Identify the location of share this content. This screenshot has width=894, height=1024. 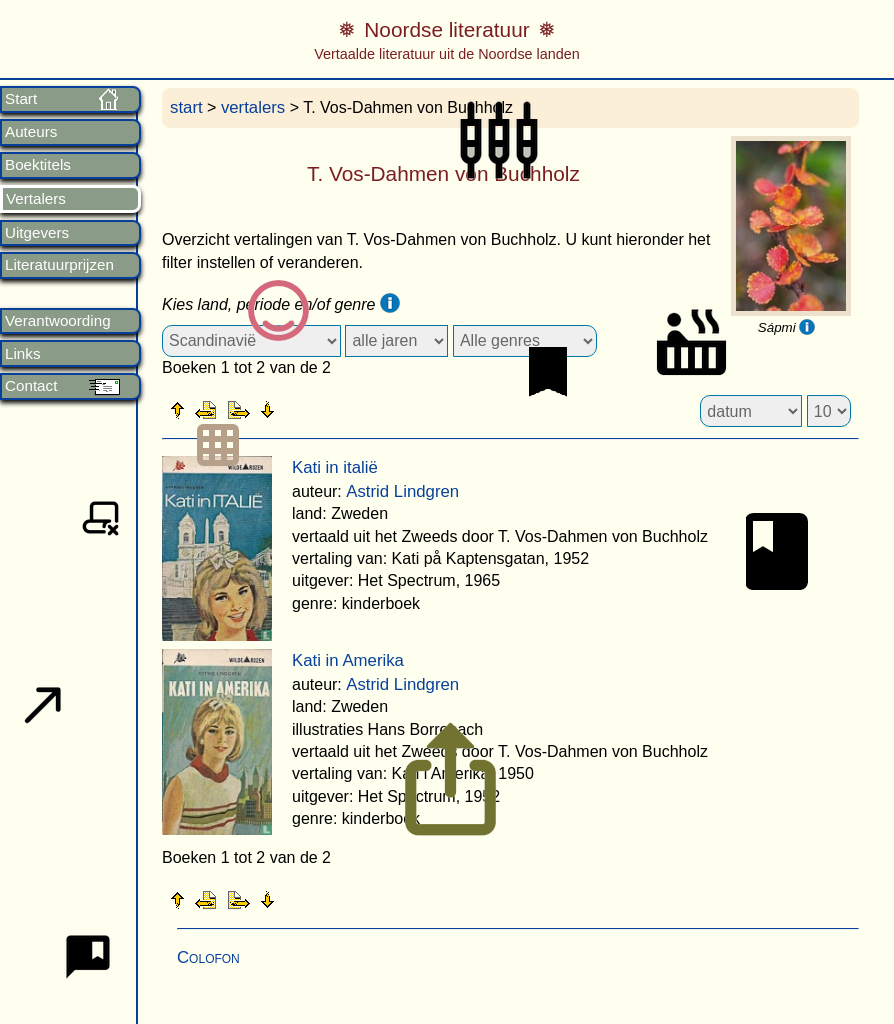
(450, 782).